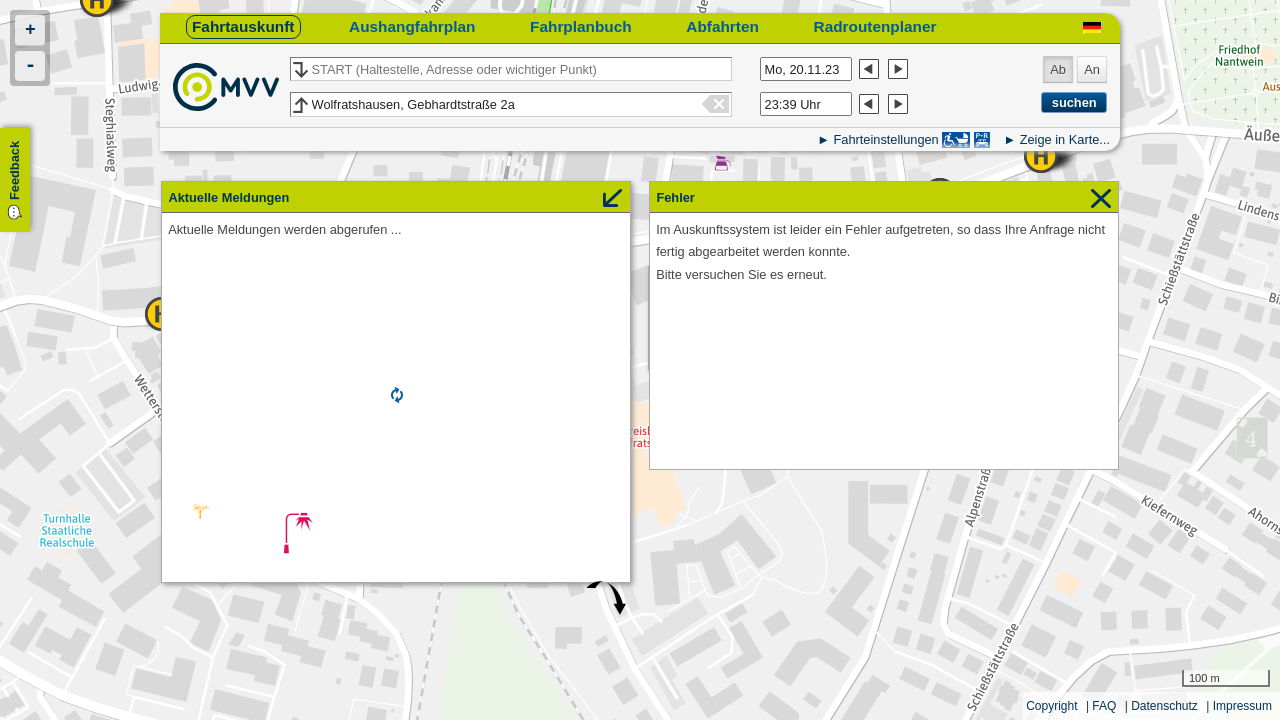 This screenshot has height=720, width=1280. I want to click on four of hearts playing card, so click(1252, 438).